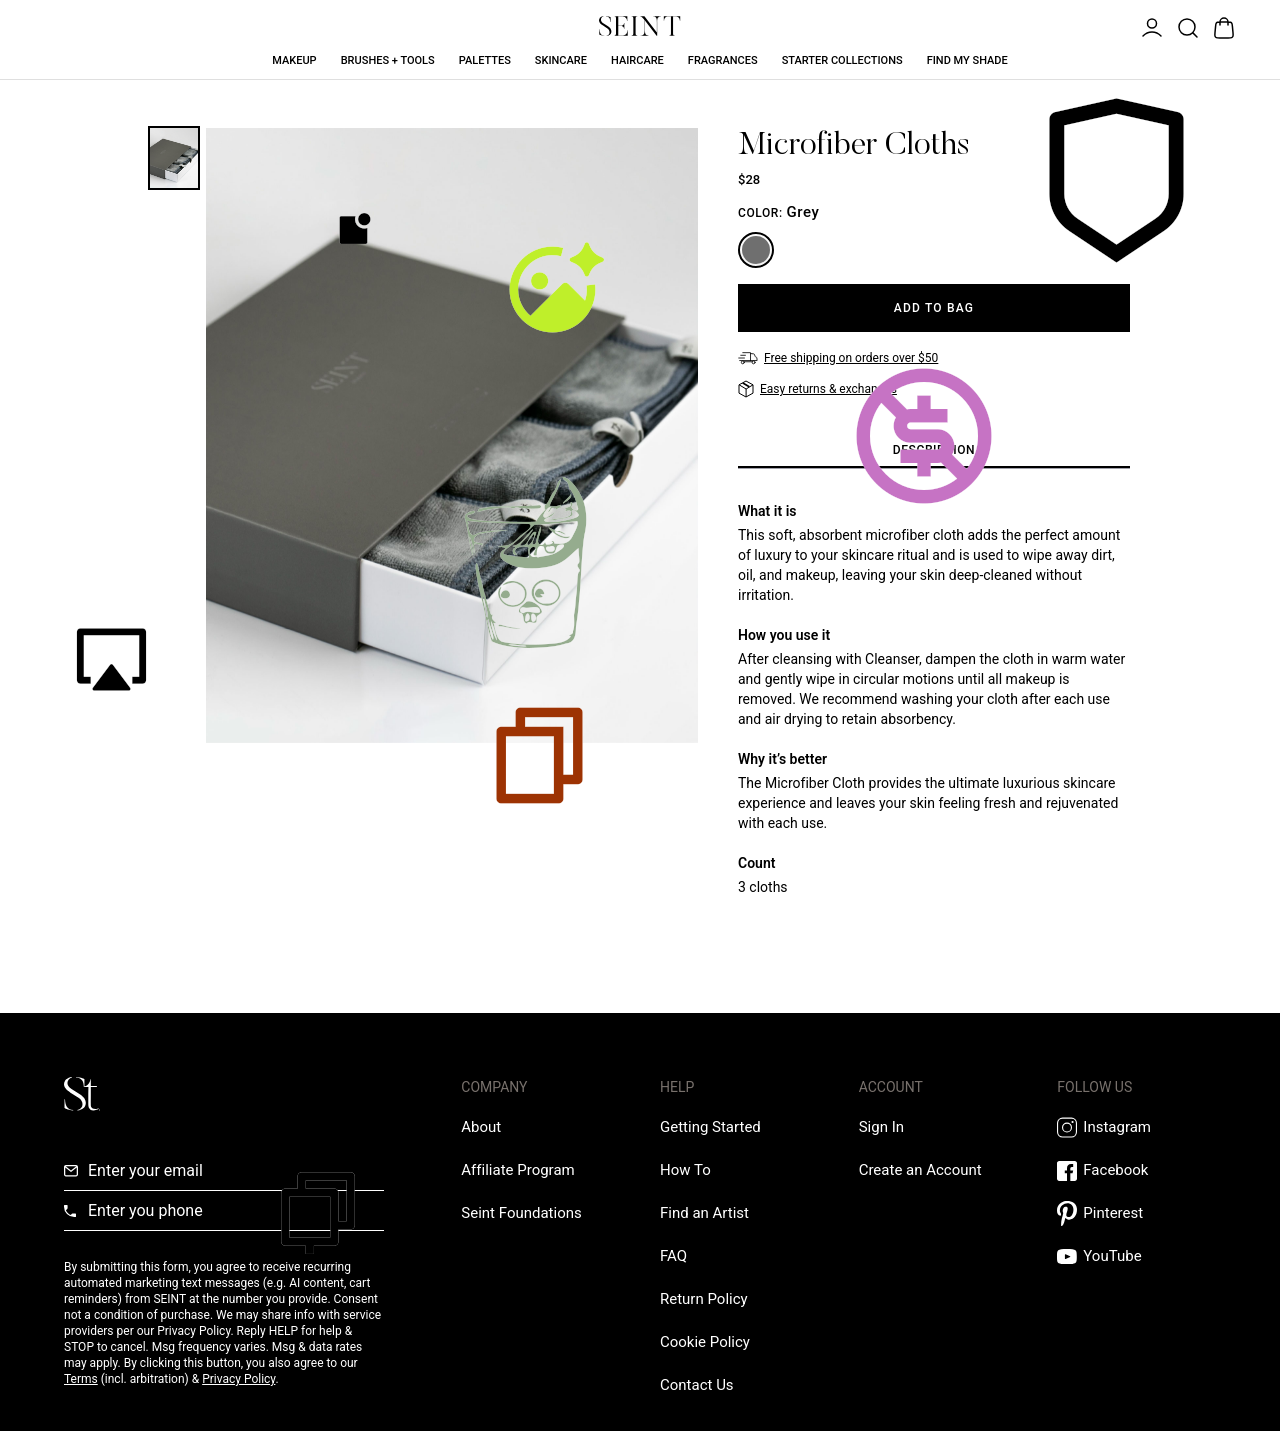  Describe the element at coordinates (525, 562) in the screenshot. I see `gin web framework logo` at that location.